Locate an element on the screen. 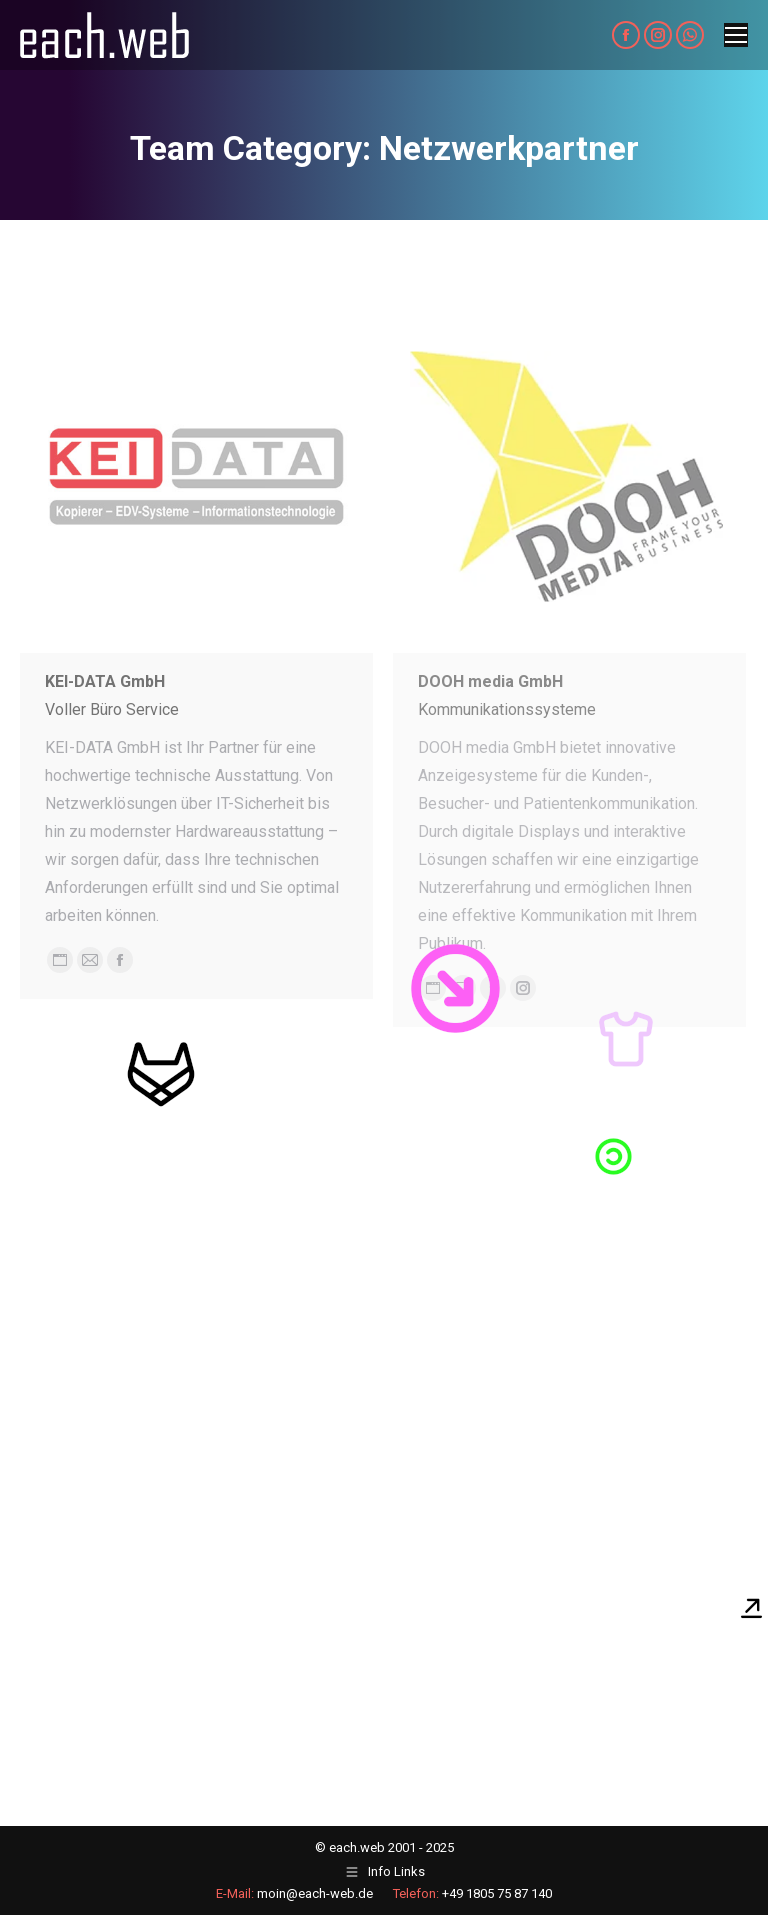  open link in new window or tab is located at coordinates (751, 1607).